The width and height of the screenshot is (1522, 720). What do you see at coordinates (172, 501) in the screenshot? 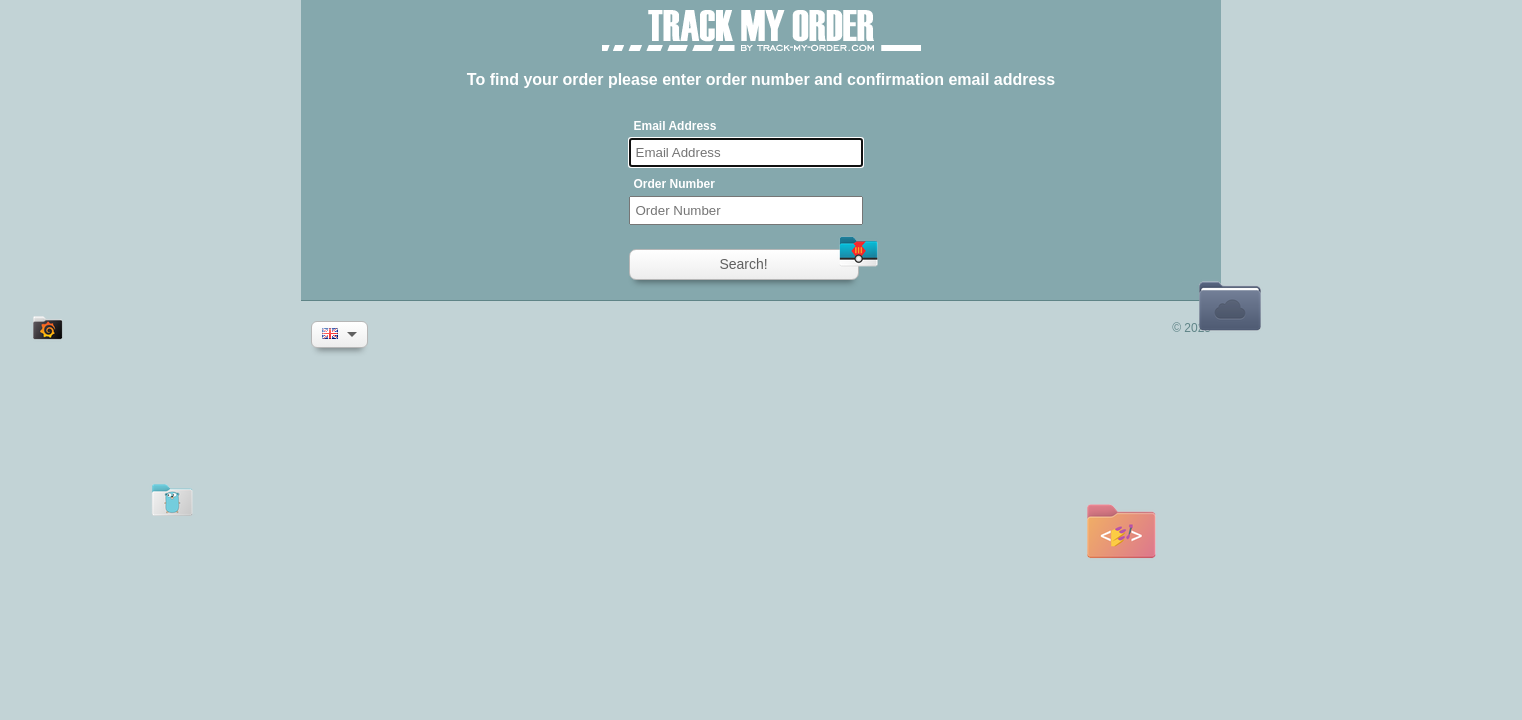
I see `open folder containing Go programming files` at bounding box center [172, 501].